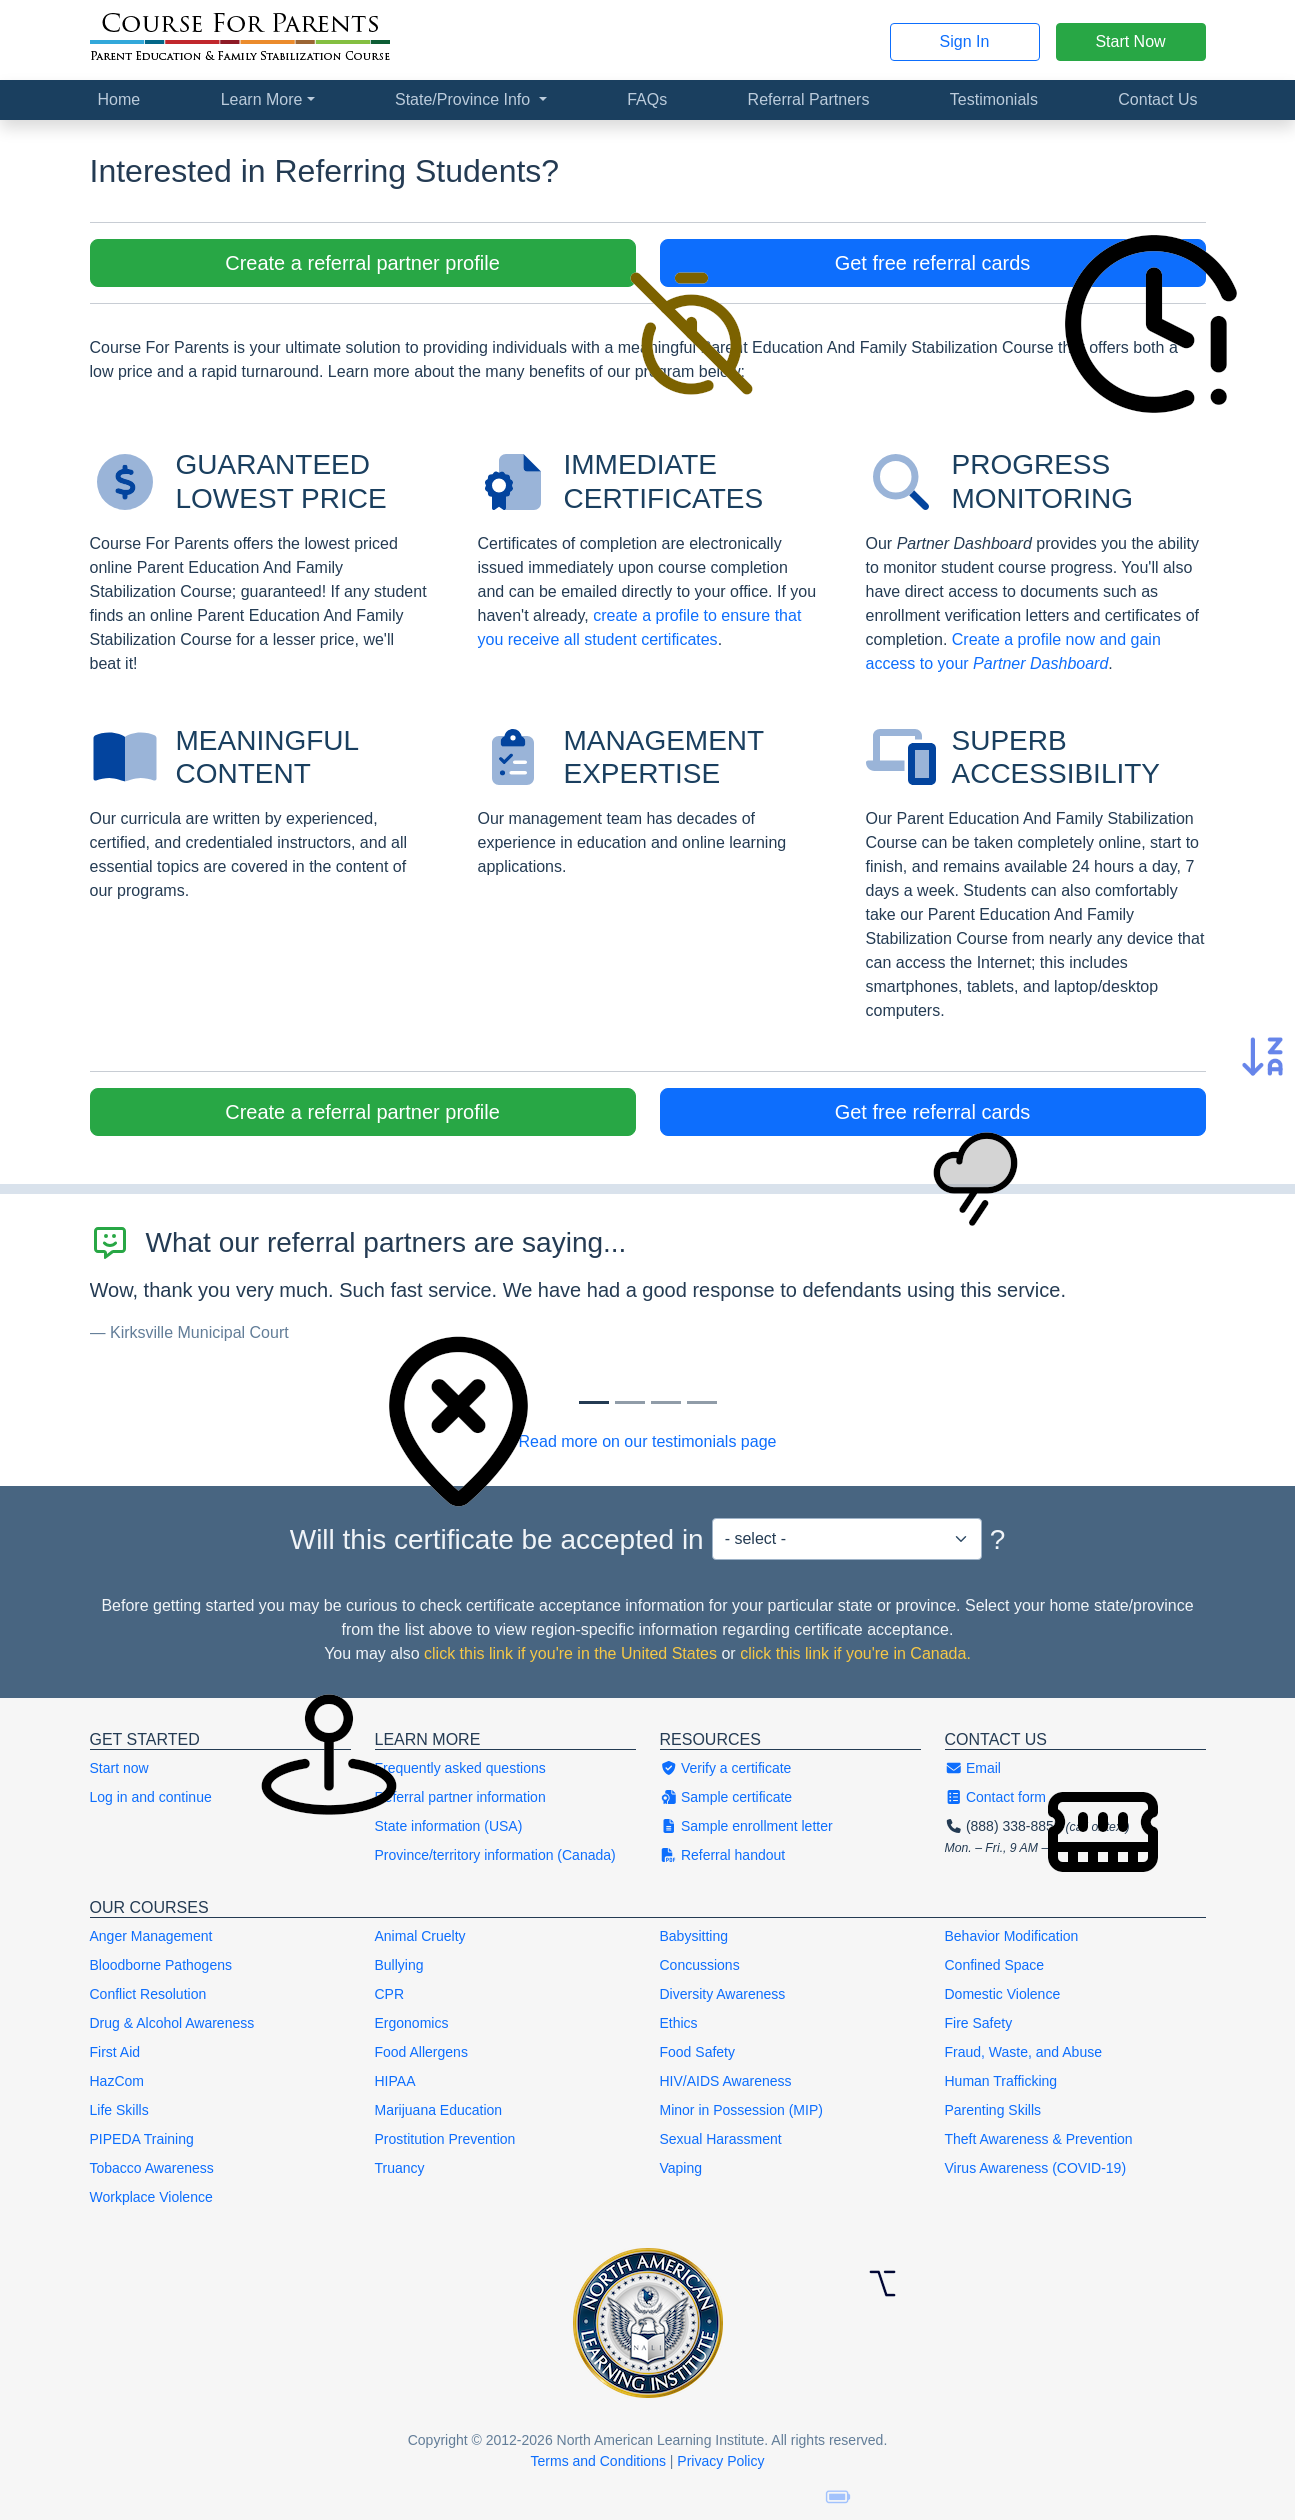 This screenshot has width=1295, height=2520. What do you see at coordinates (1154, 324) in the screenshot?
I see `time-sensitive alert or deadline warning` at bounding box center [1154, 324].